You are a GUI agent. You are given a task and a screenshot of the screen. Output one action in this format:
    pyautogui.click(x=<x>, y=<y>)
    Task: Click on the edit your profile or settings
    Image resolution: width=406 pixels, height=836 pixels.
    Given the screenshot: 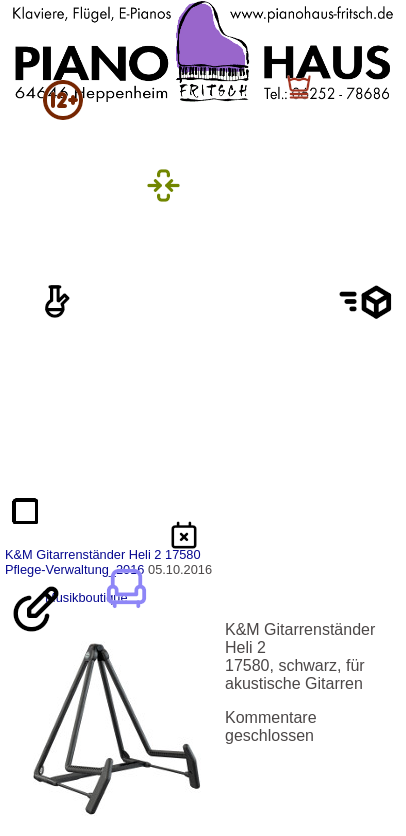 What is the action you would take?
    pyautogui.click(x=36, y=609)
    